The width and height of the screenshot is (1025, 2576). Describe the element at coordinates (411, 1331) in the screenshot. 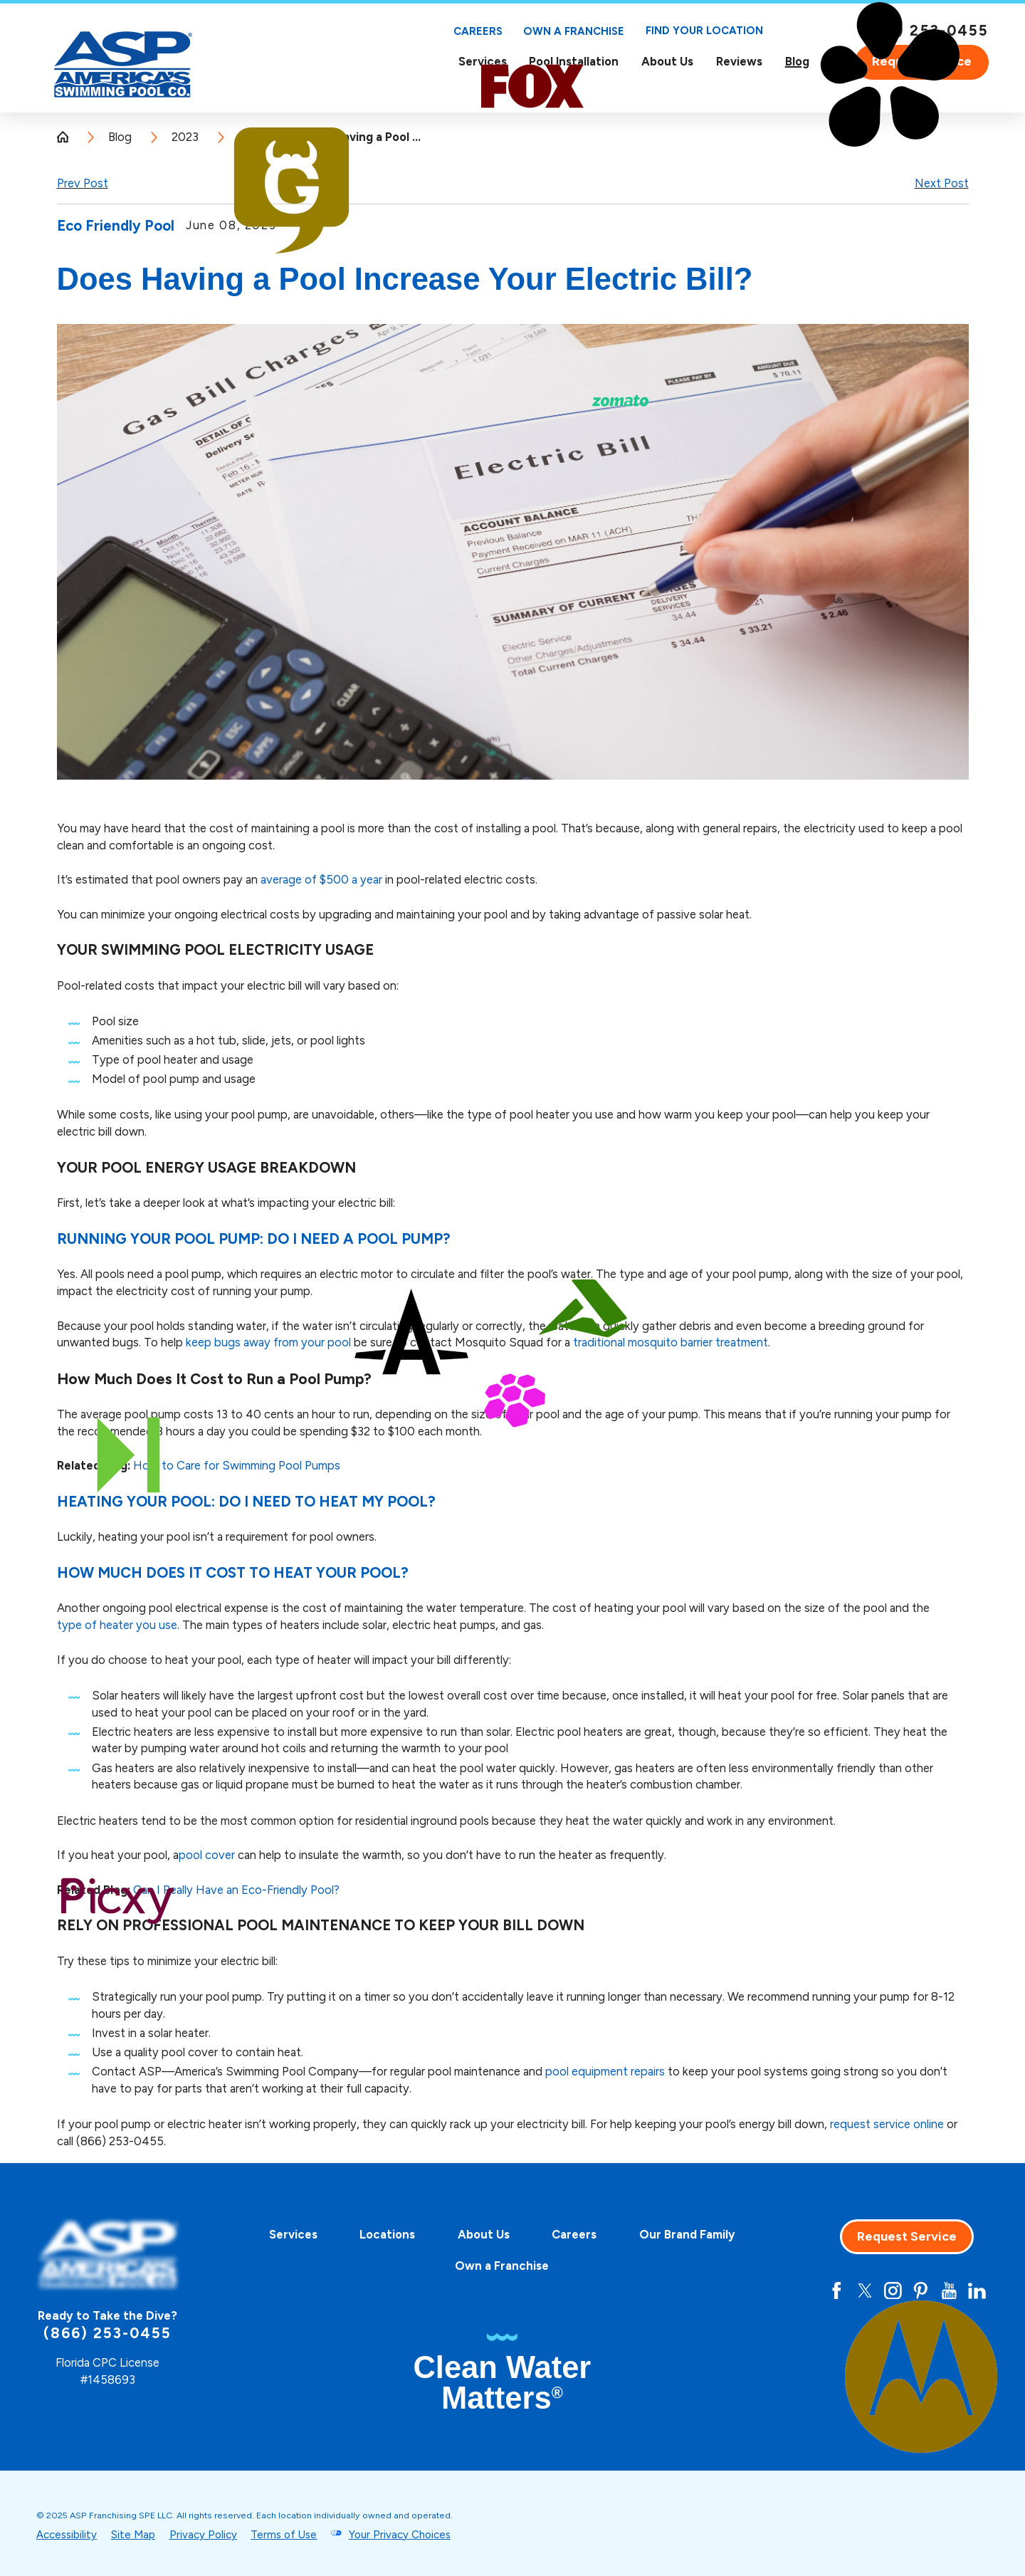

I see `autoprefixer CSS tool logo` at that location.